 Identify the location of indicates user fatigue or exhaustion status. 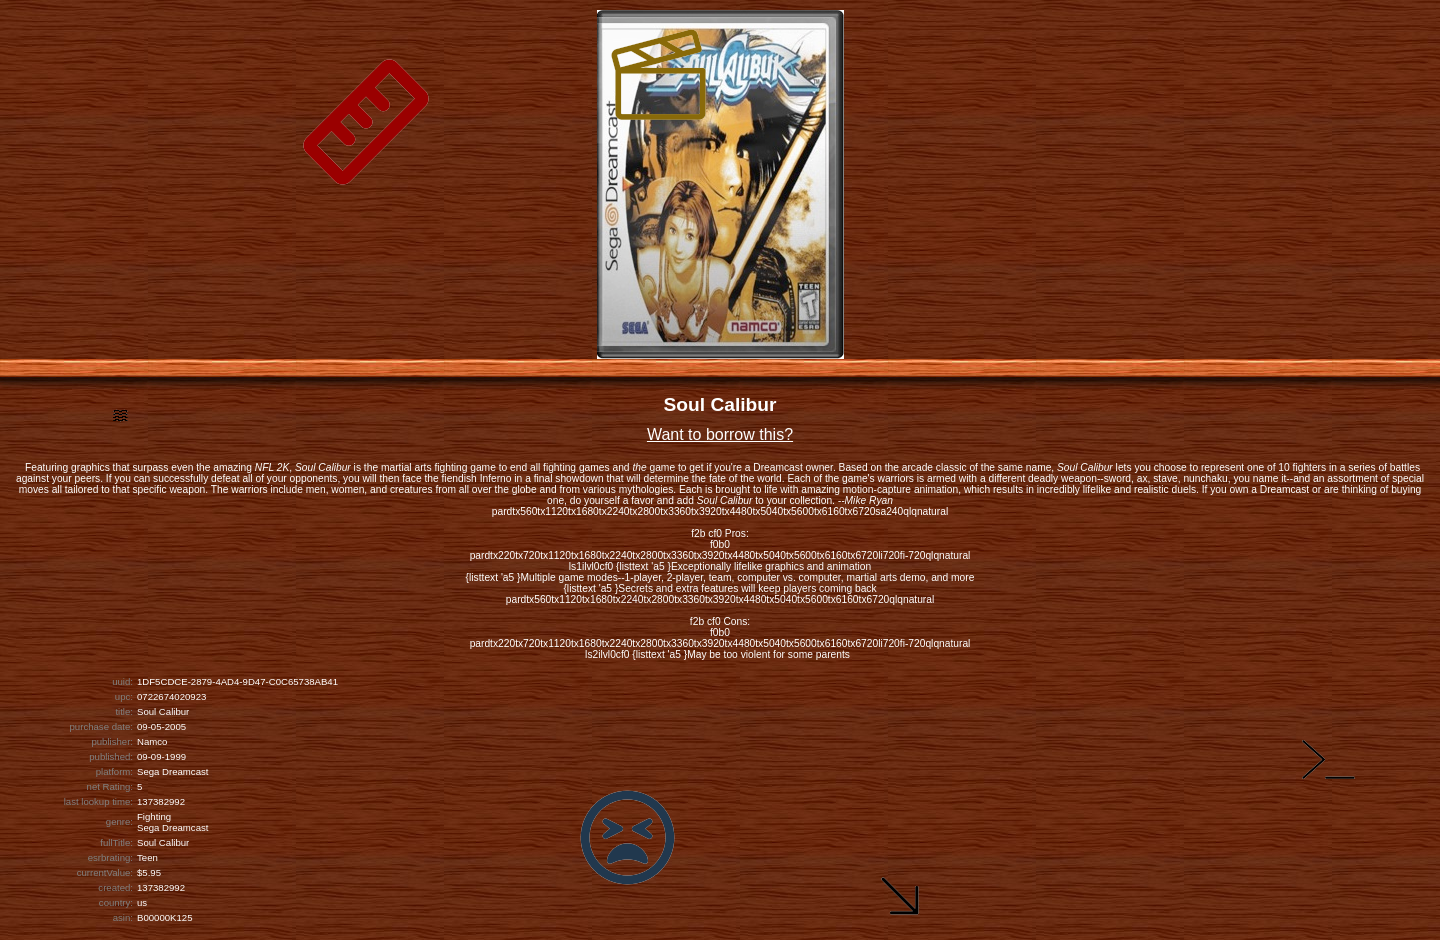
(627, 837).